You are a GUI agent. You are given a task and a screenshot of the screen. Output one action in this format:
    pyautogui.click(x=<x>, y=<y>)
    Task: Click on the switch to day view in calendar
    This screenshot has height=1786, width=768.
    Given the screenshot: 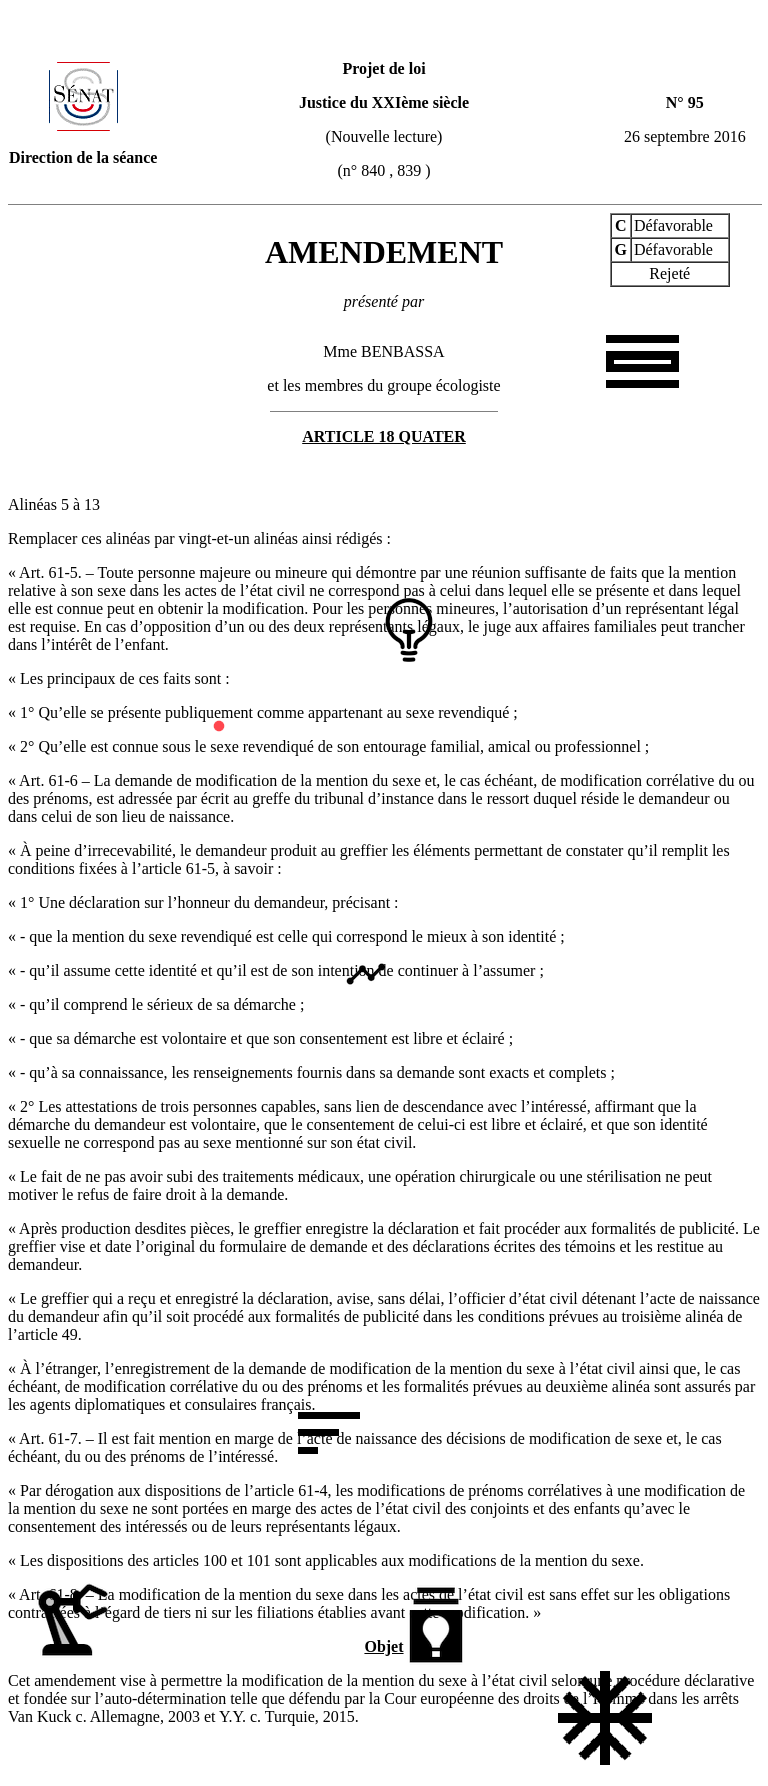 What is the action you would take?
    pyautogui.click(x=642, y=359)
    